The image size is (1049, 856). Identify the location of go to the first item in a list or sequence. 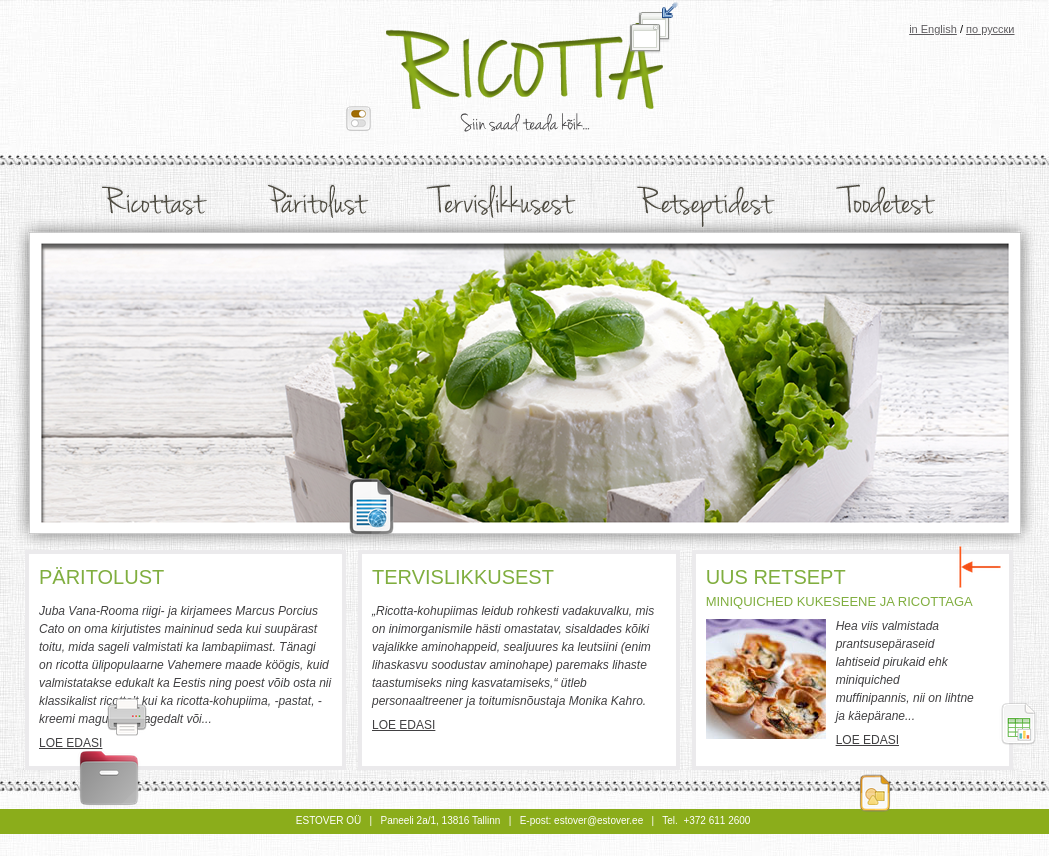
(980, 567).